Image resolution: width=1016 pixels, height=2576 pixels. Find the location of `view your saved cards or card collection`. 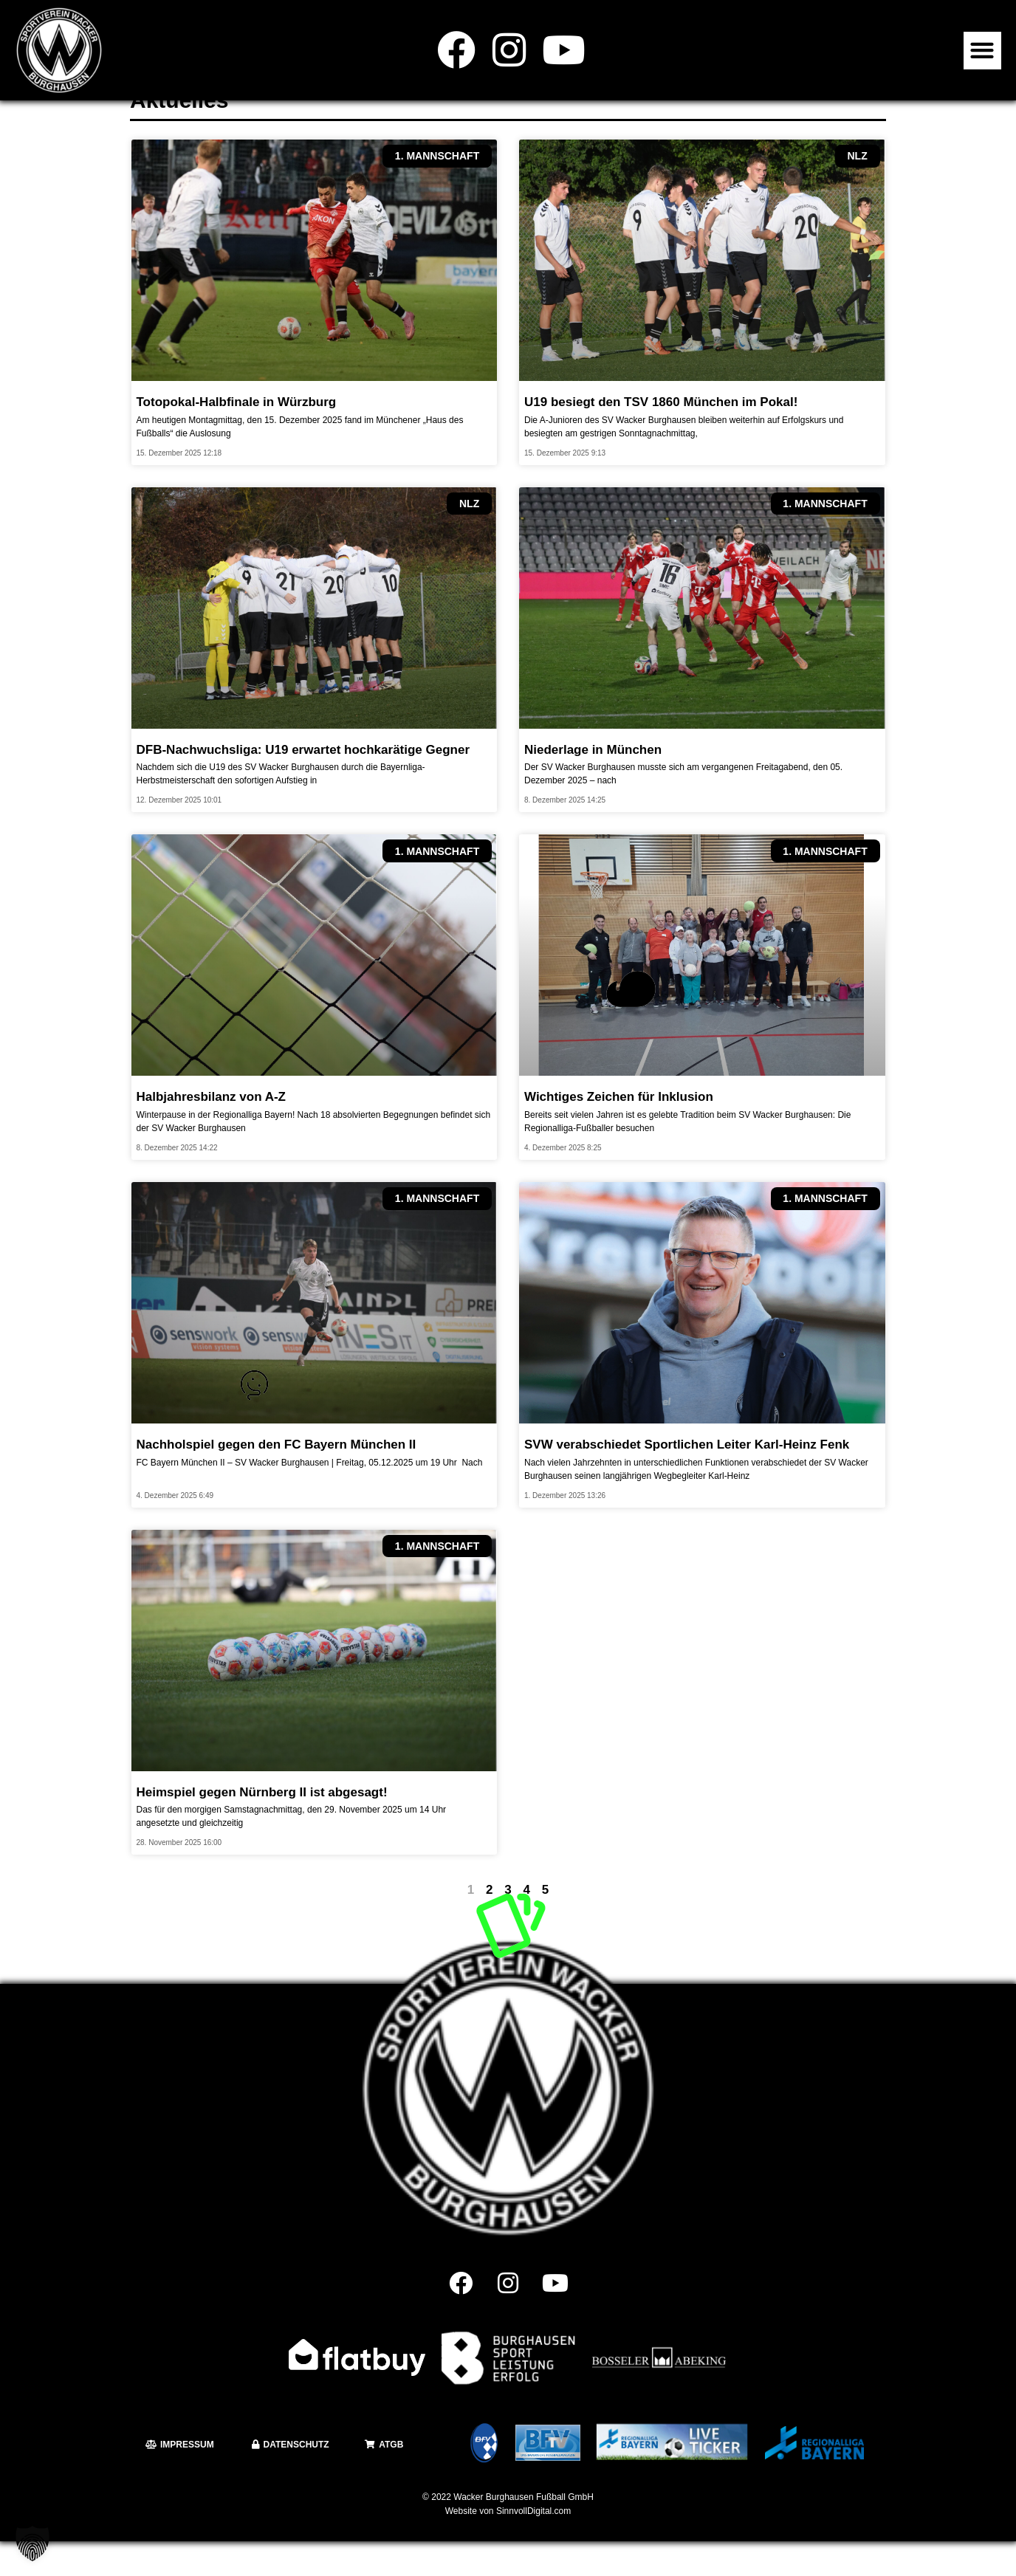

view your saved cards or card collection is located at coordinates (510, 1924).